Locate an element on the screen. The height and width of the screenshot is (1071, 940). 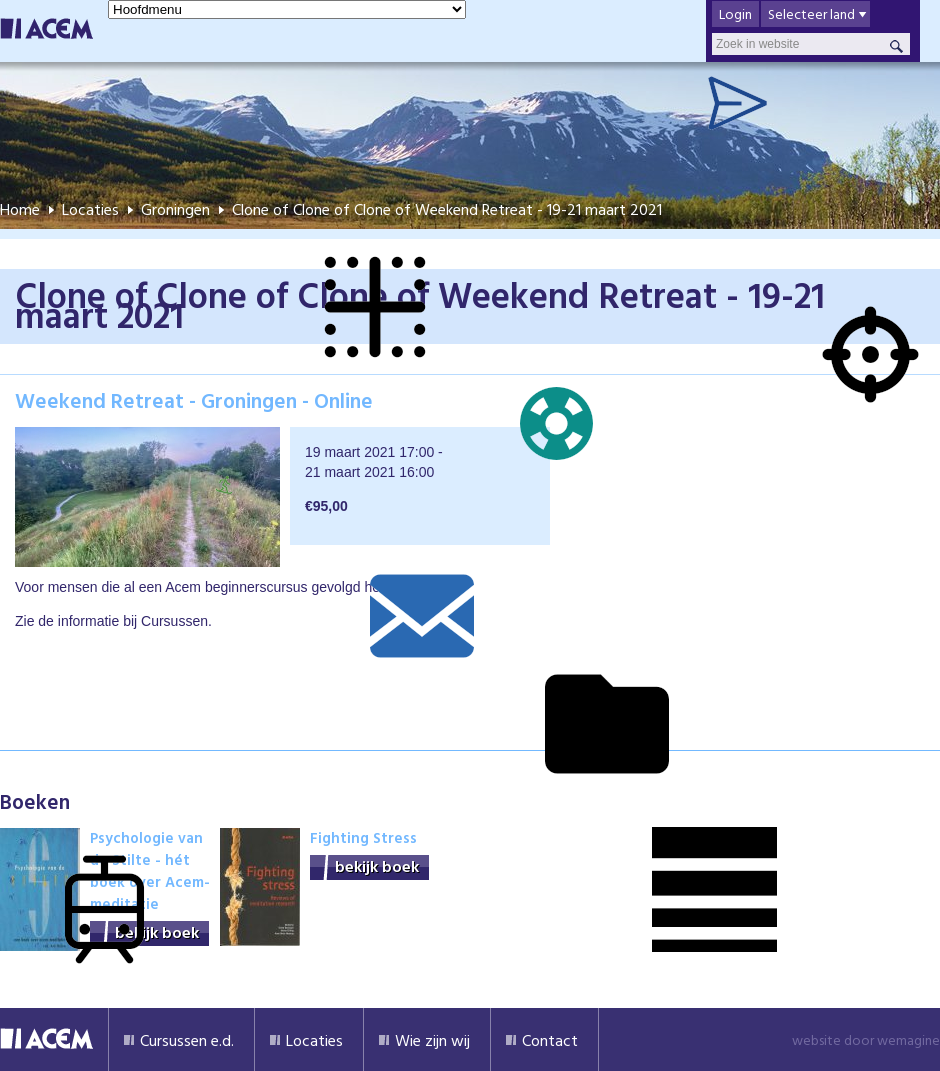
adjust line or stroke thickness is located at coordinates (714, 889).